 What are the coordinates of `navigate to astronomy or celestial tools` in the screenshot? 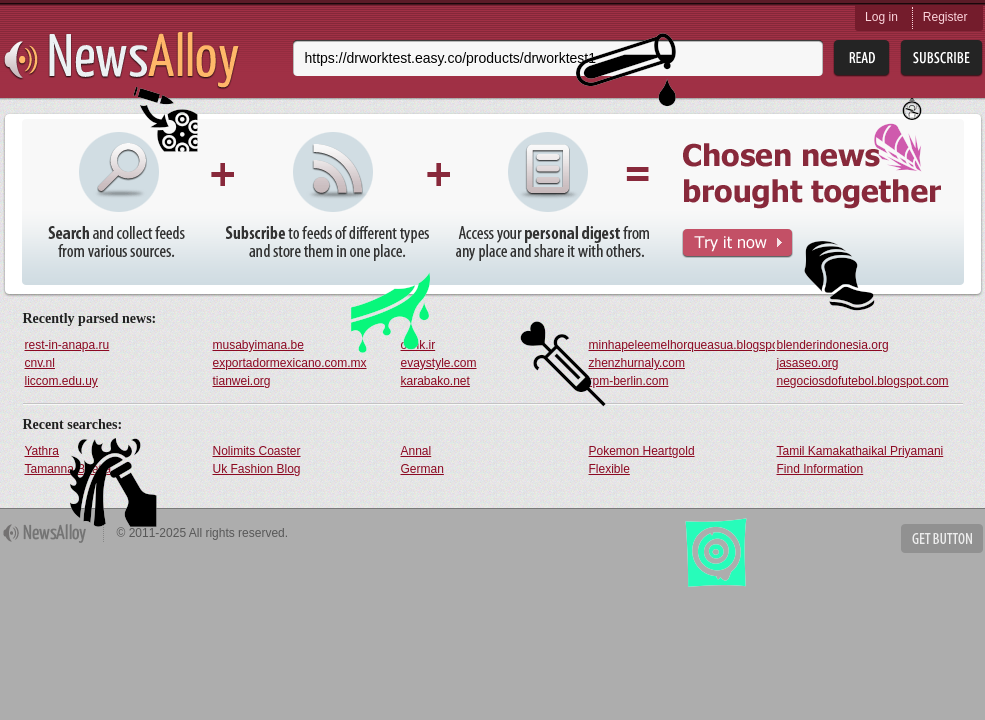 It's located at (912, 109).